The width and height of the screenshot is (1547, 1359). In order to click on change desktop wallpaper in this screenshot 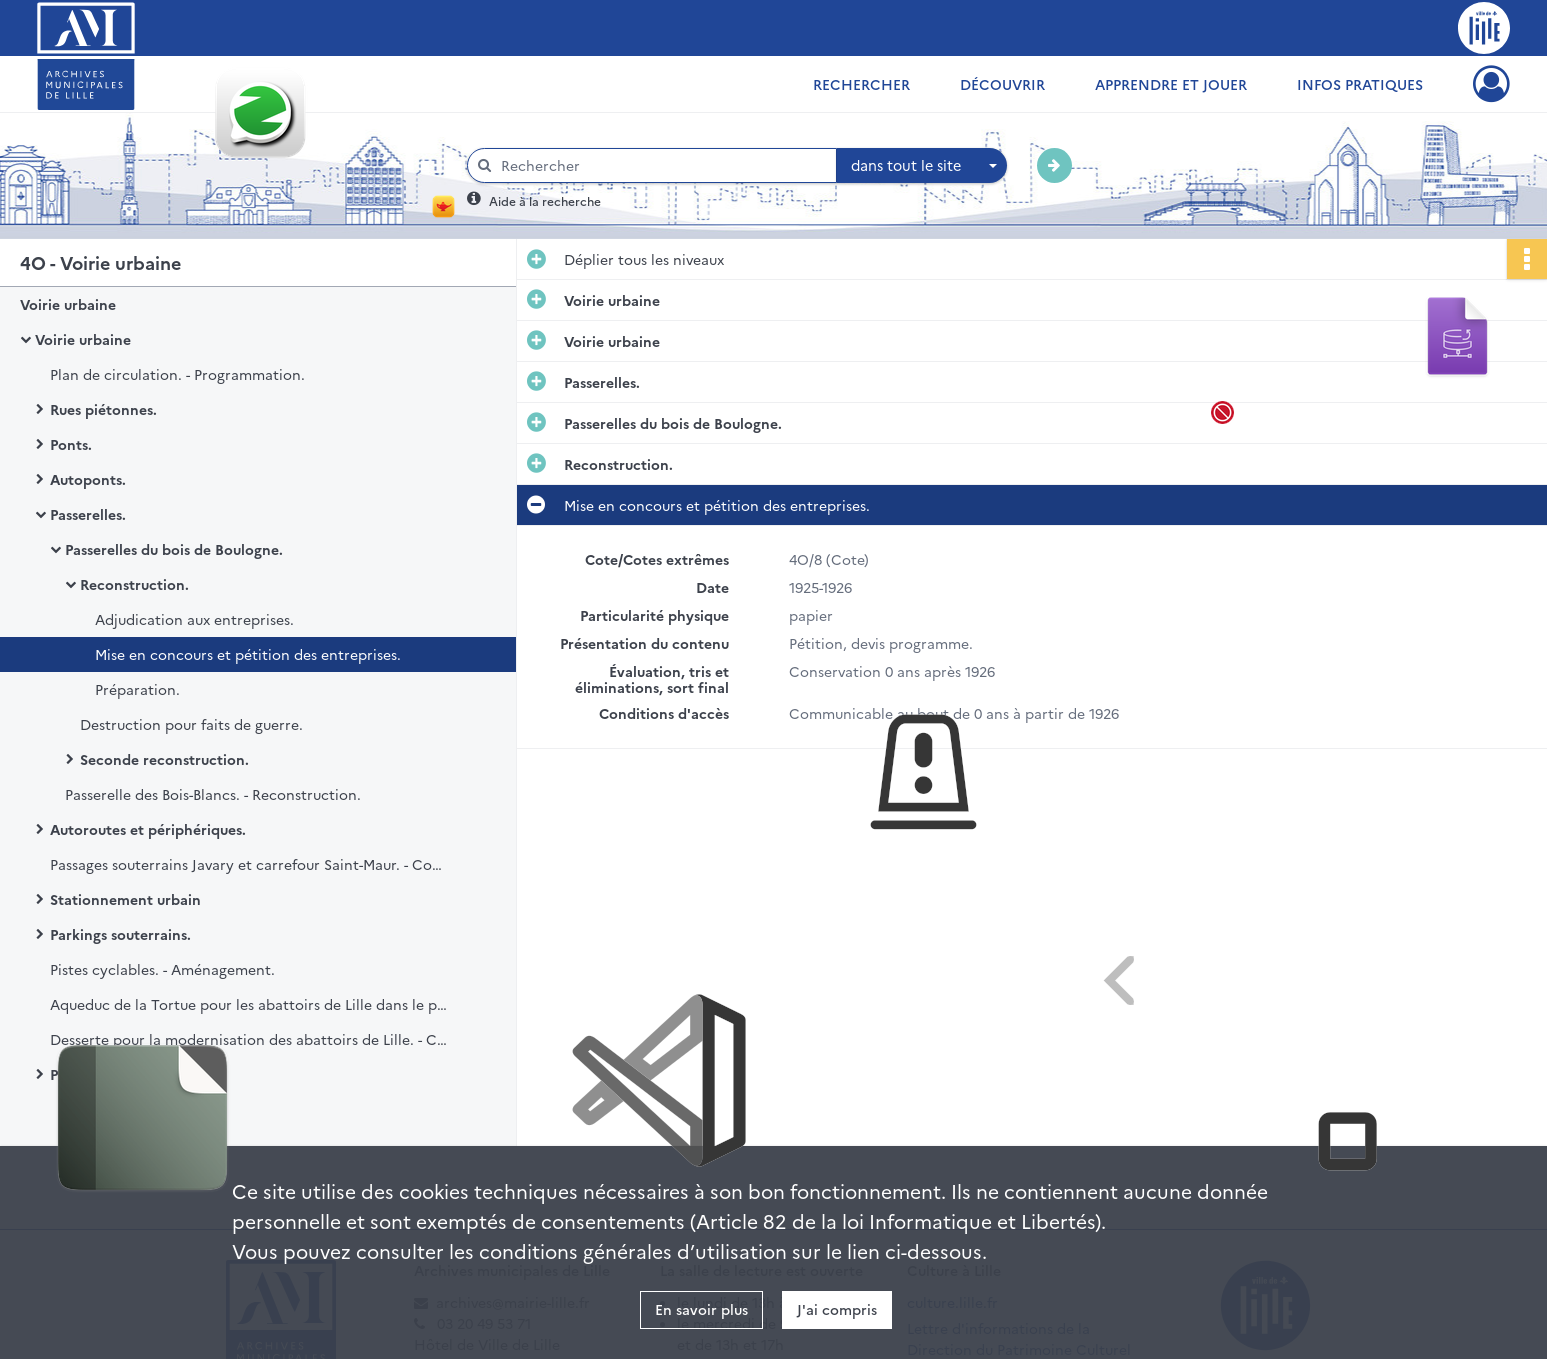, I will do `click(142, 1111)`.